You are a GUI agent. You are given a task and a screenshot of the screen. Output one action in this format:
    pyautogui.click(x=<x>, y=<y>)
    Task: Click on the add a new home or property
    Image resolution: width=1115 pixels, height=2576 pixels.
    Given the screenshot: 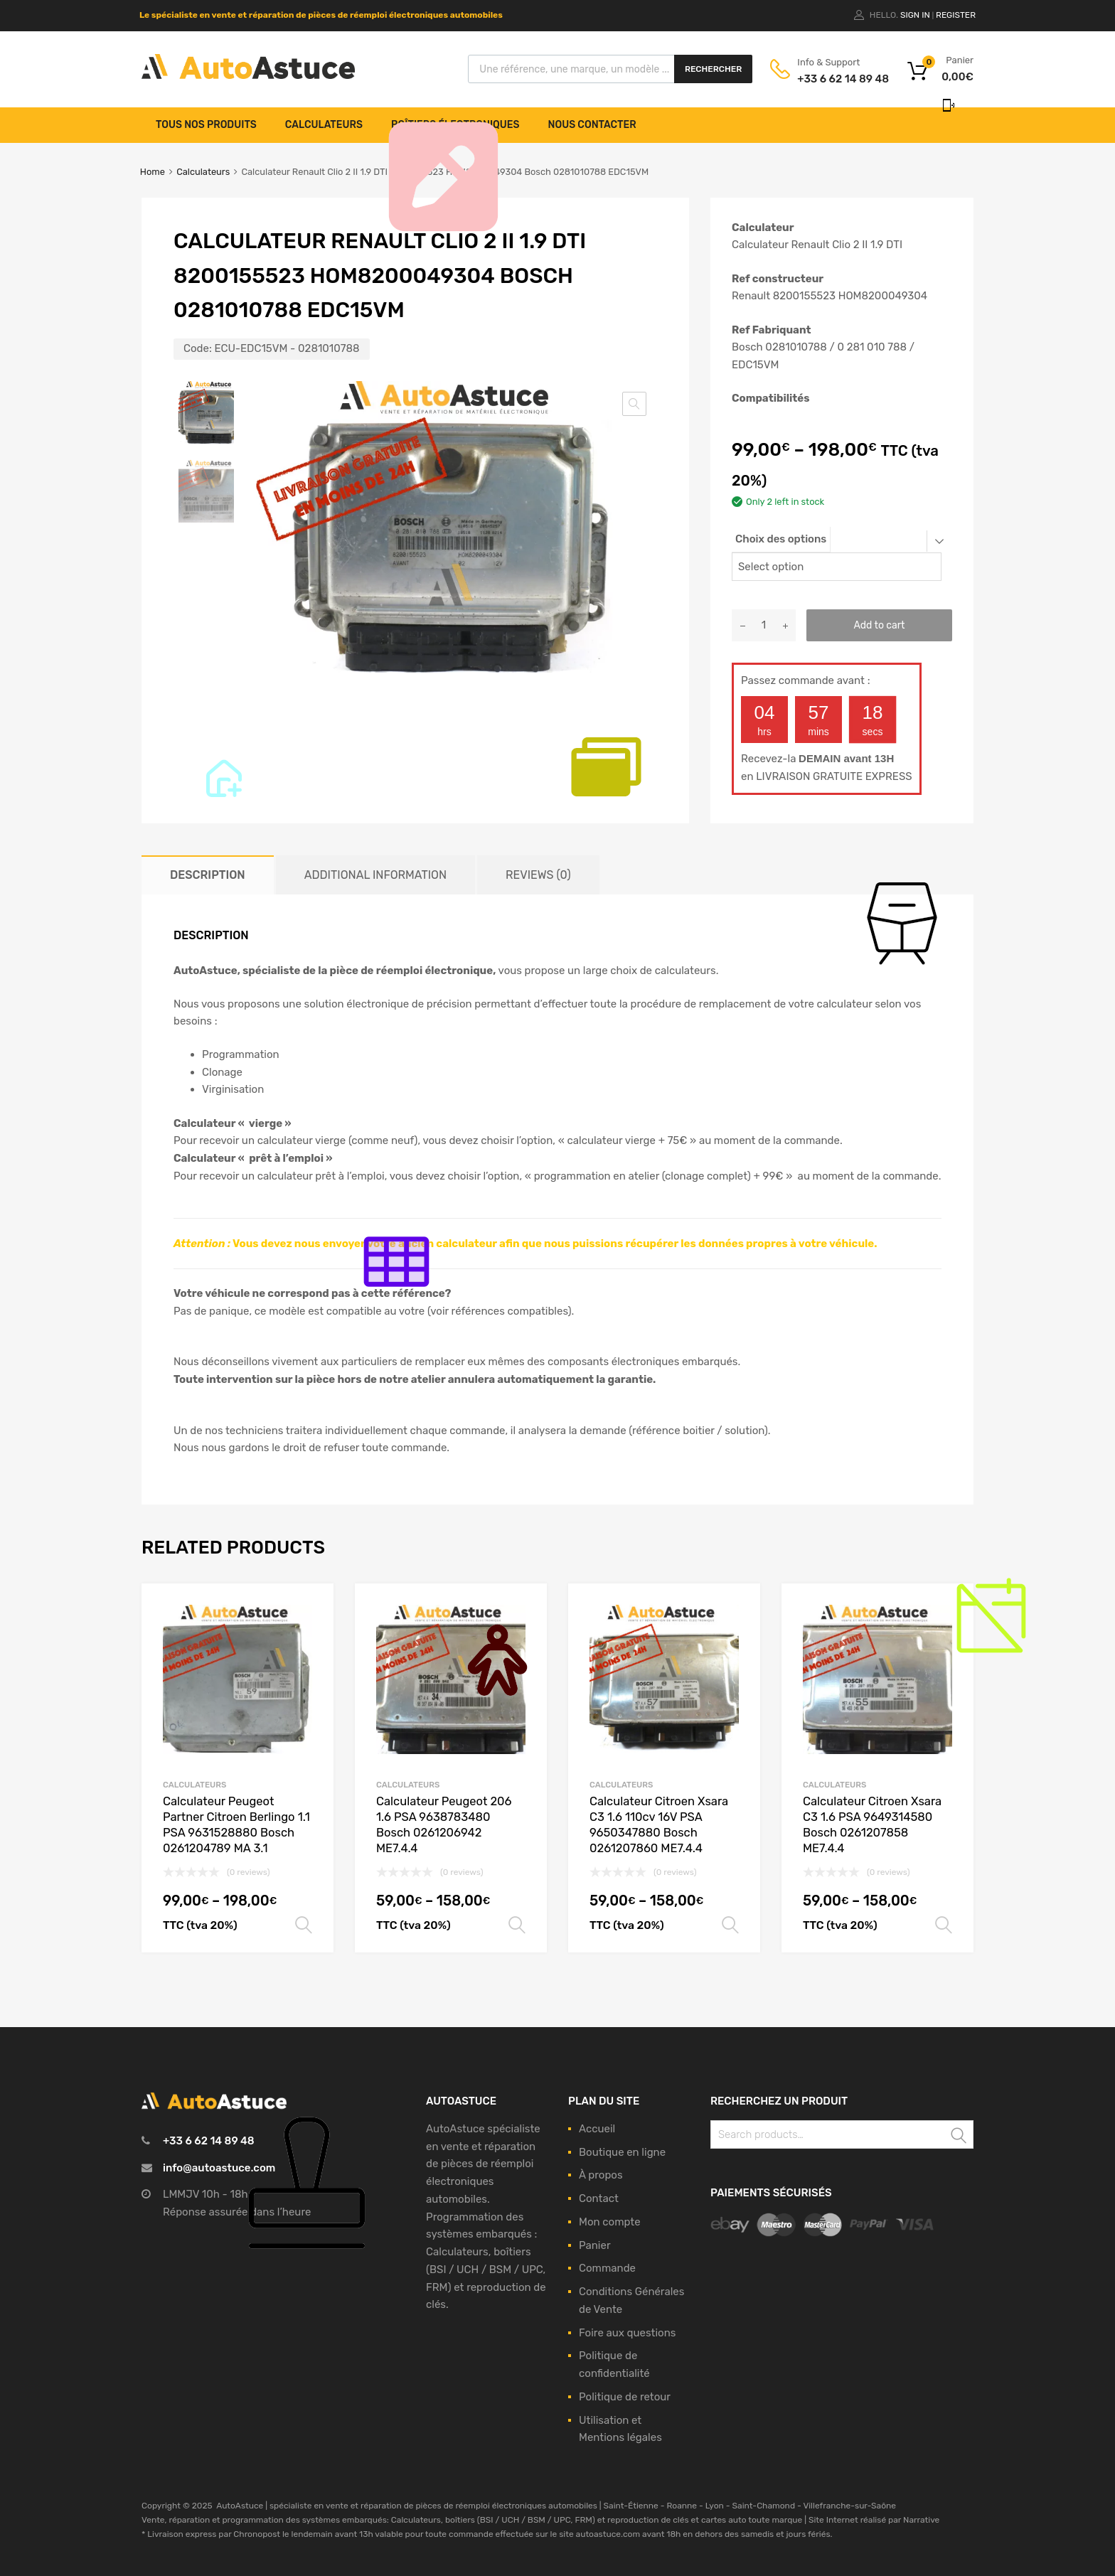 What is the action you would take?
    pyautogui.click(x=224, y=779)
    